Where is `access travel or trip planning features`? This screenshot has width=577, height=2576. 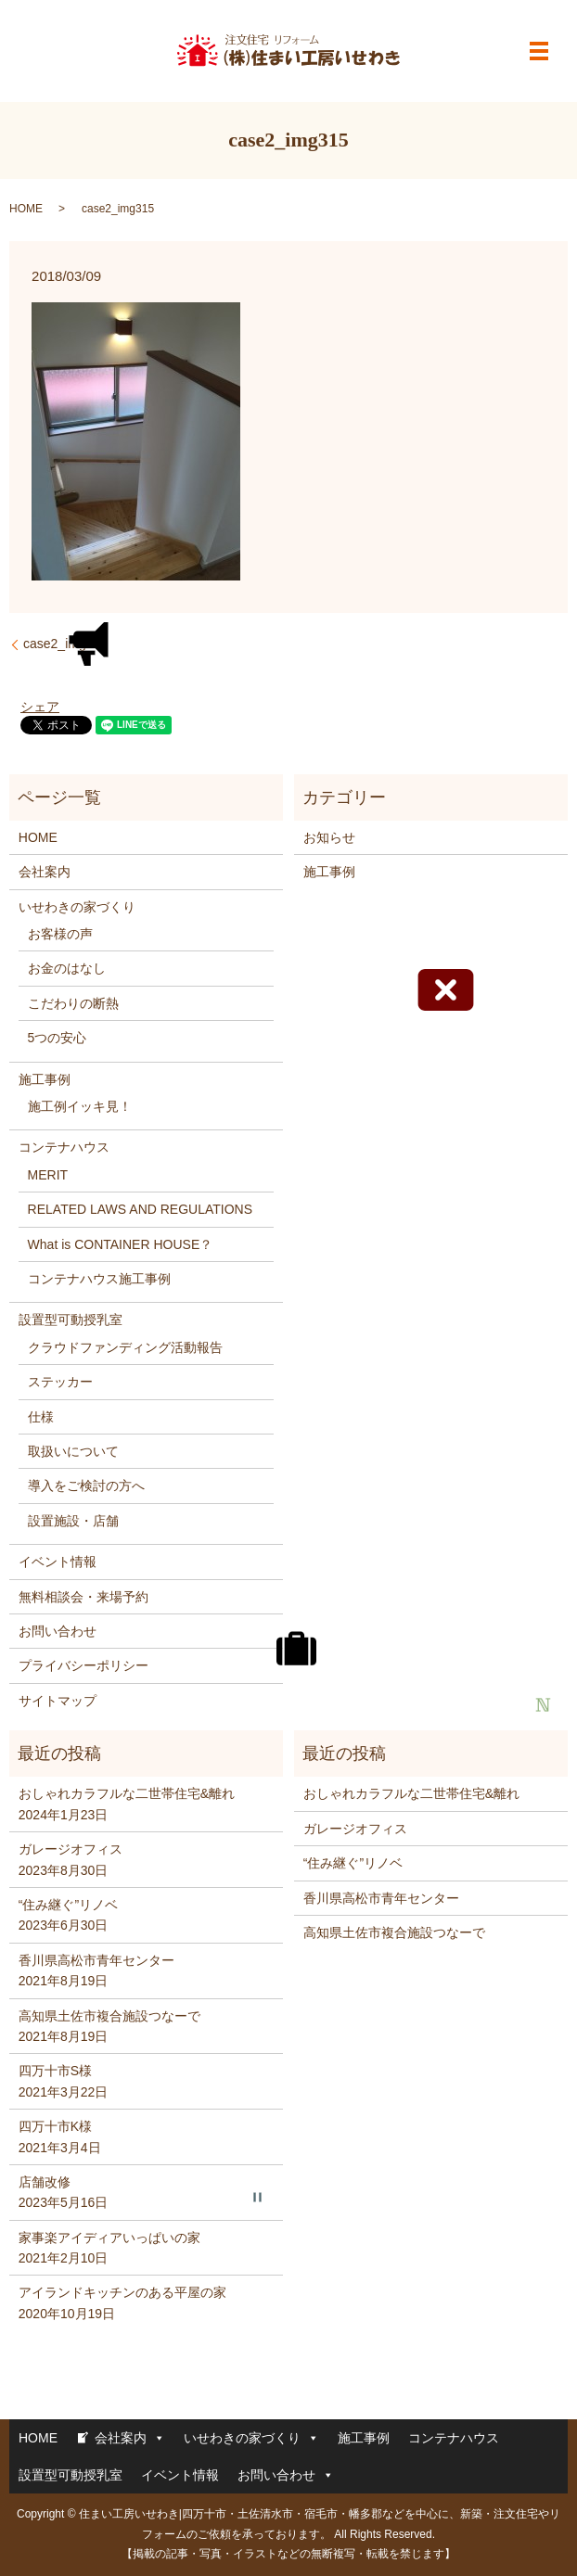
access travel or trip planning features is located at coordinates (296, 1647).